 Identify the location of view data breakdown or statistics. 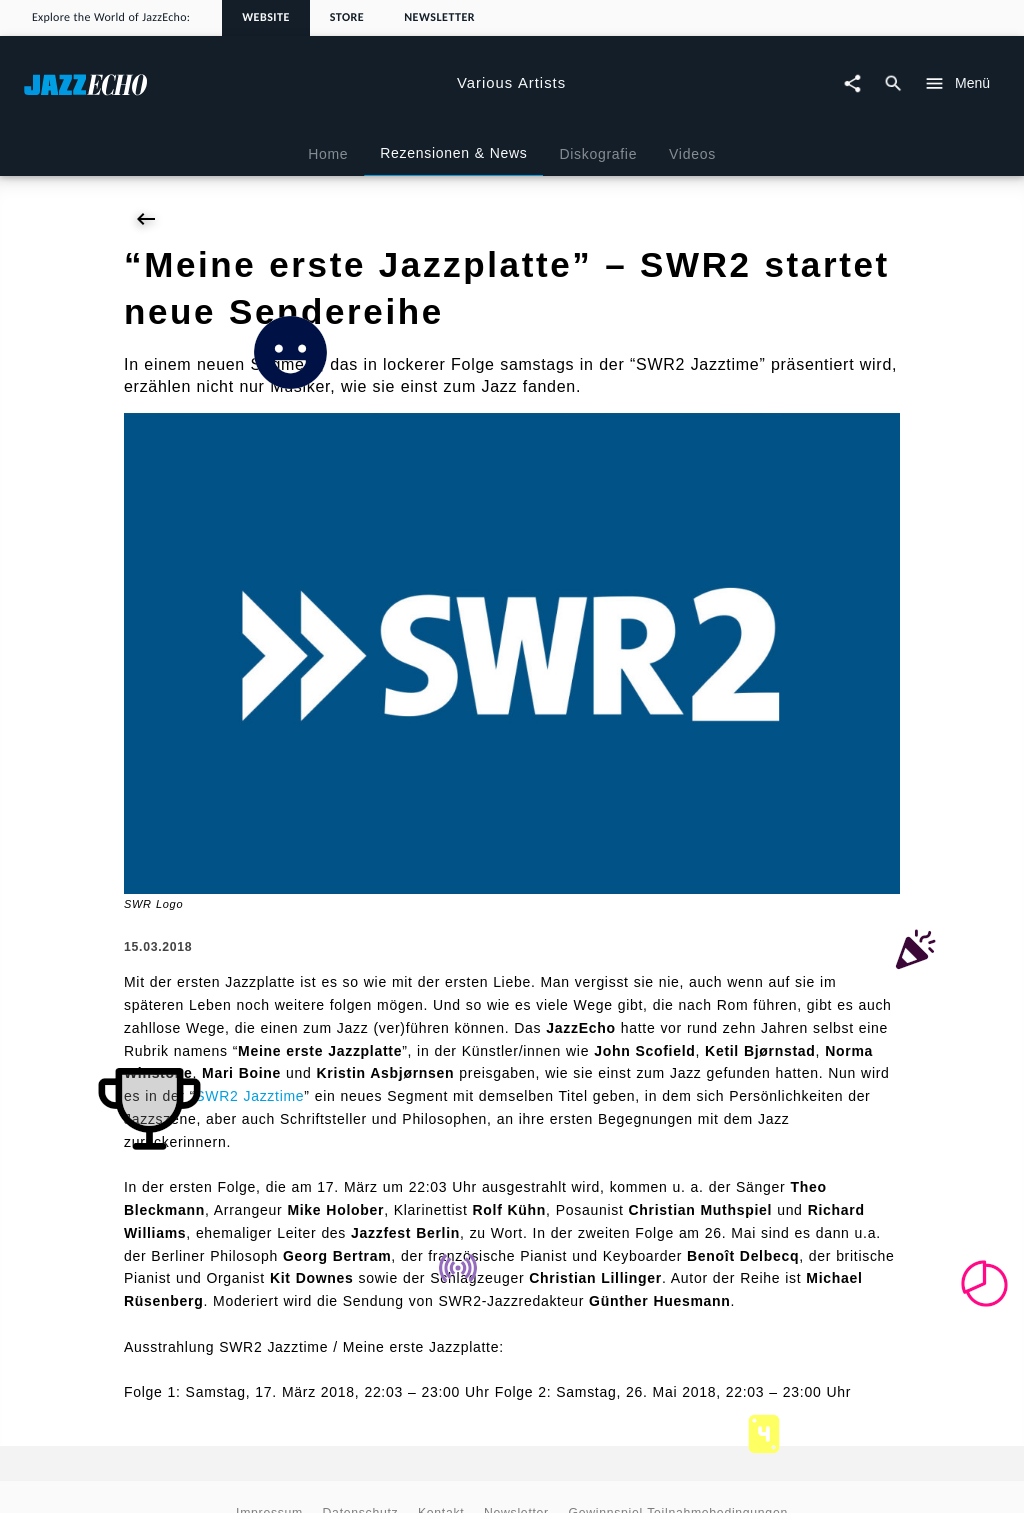
(984, 1283).